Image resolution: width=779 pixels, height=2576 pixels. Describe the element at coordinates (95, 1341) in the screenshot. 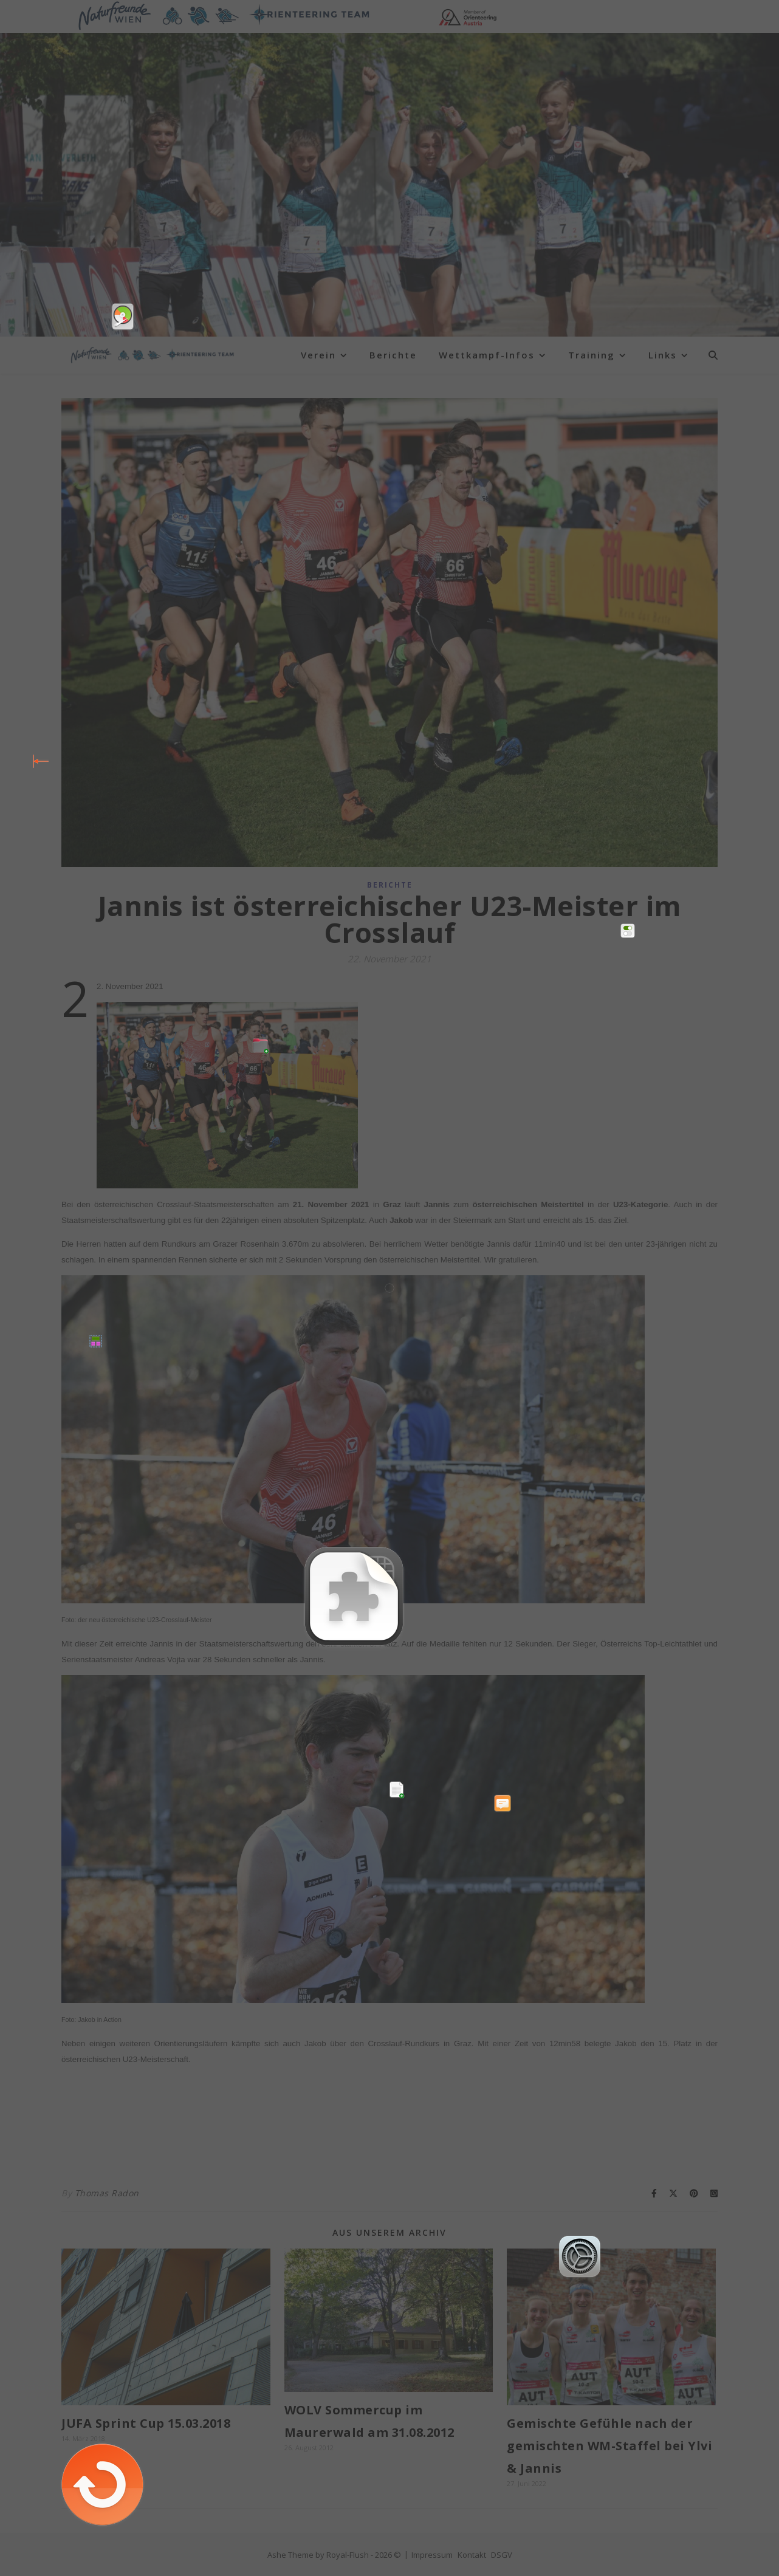

I see `select all items in the current view` at that location.